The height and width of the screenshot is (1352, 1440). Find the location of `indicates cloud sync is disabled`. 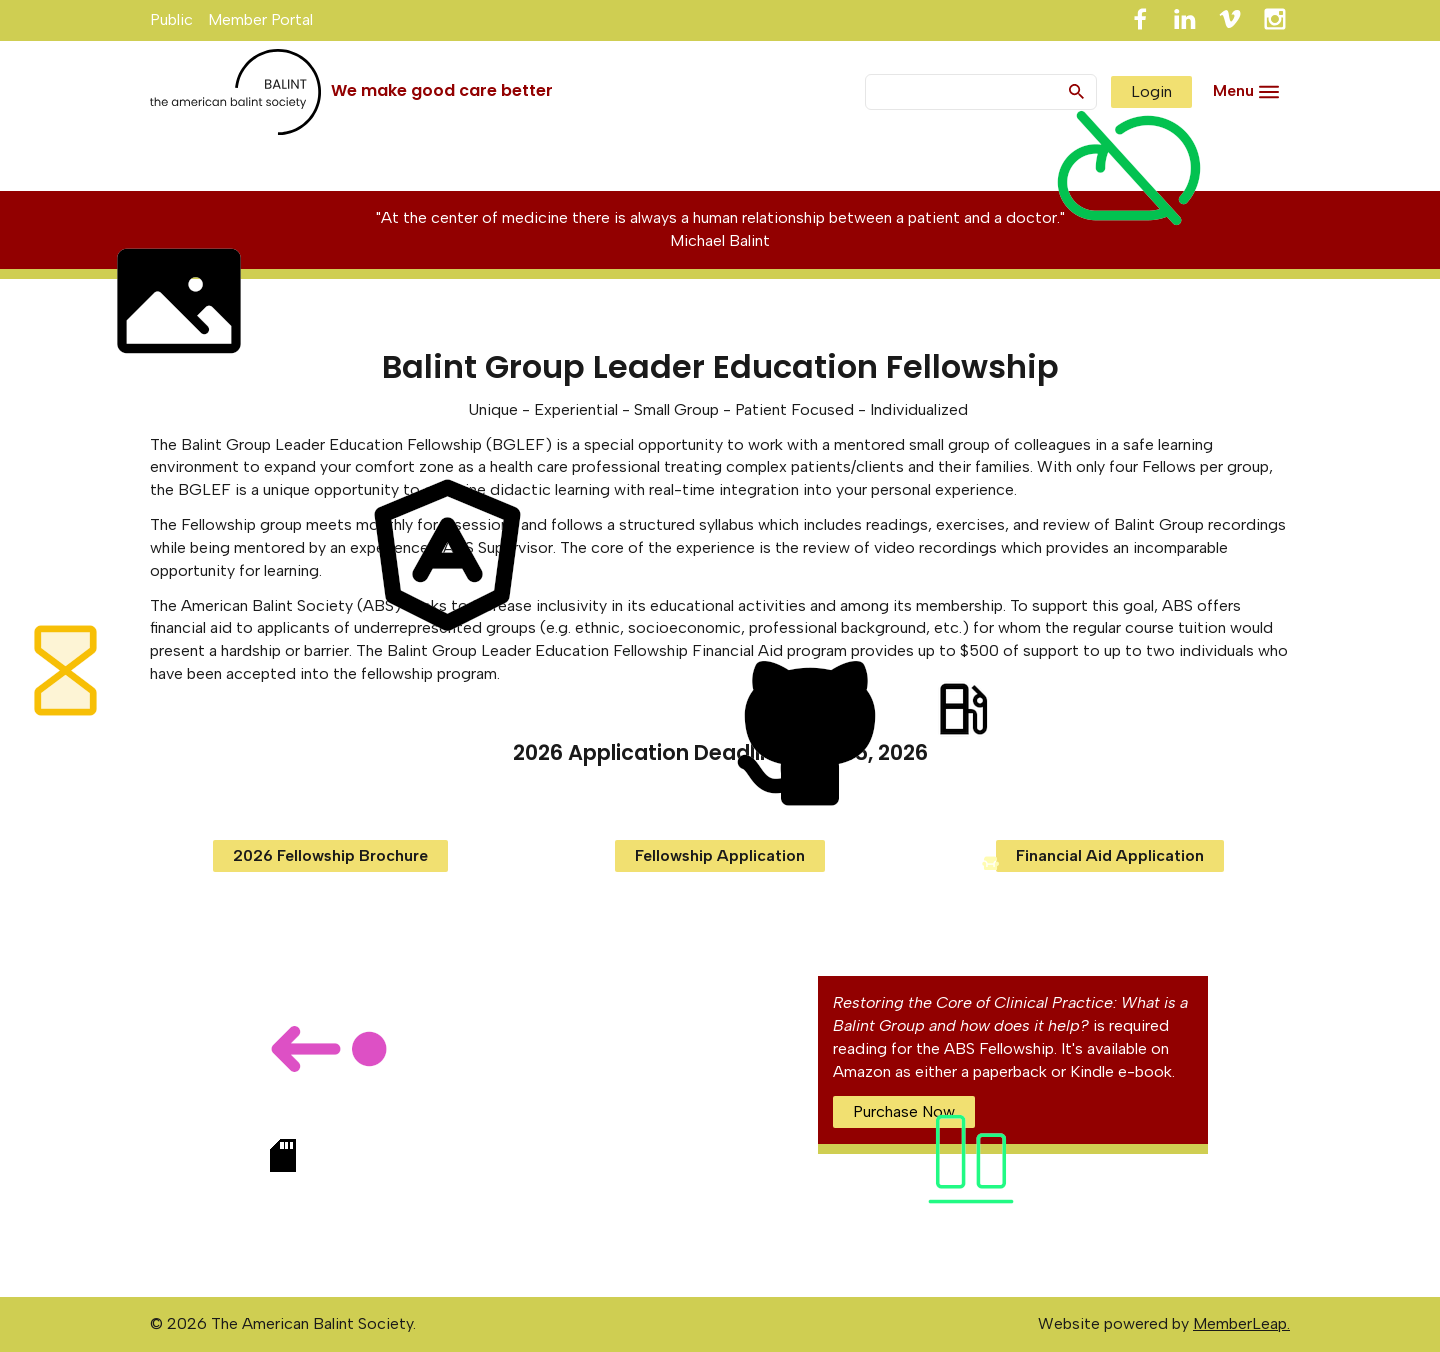

indicates cloud sync is disabled is located at coordinates (1129, 168).